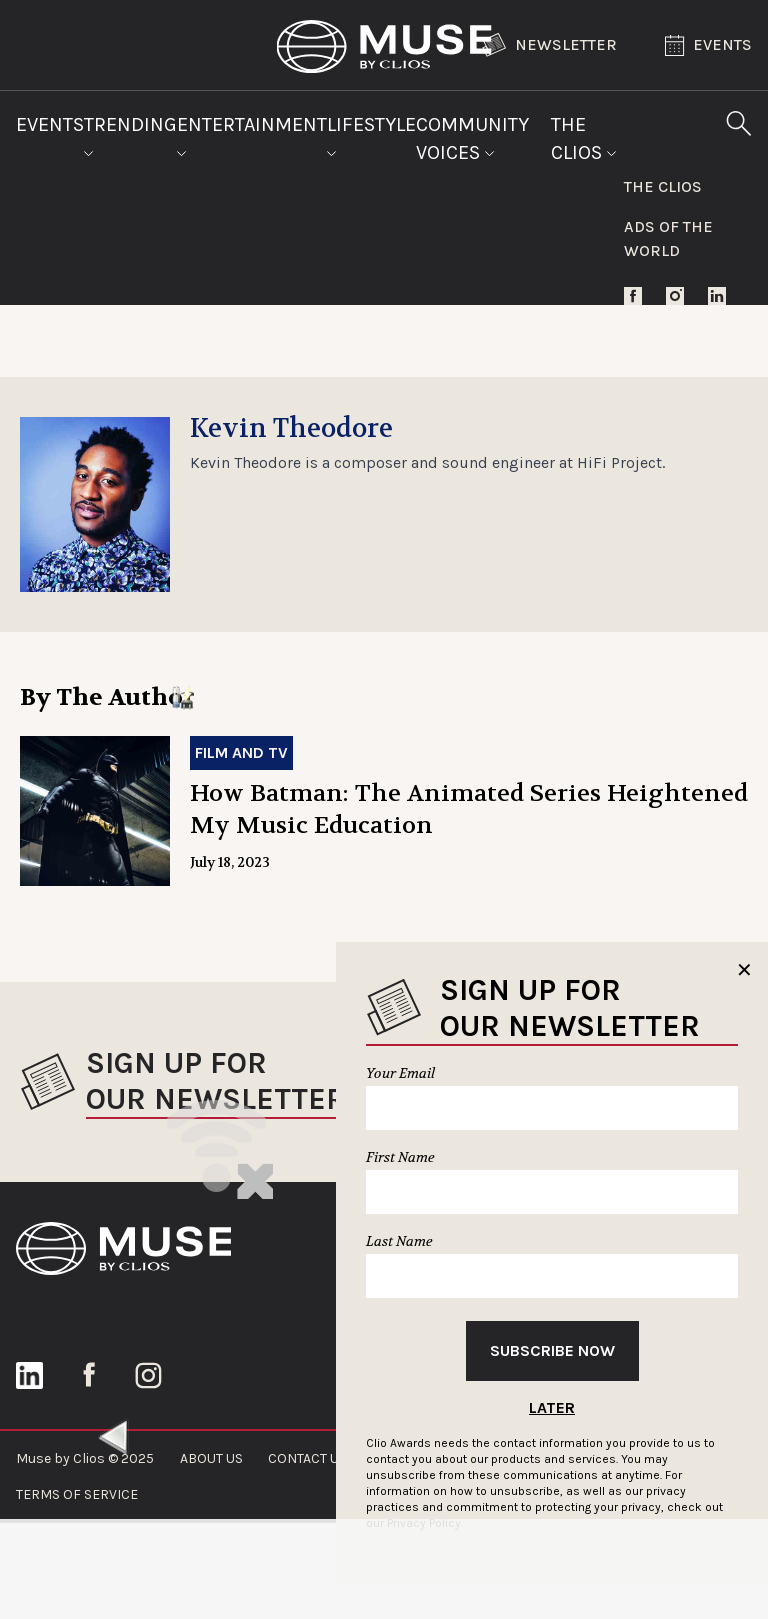  Describe the element at coordinates (216, 1142) in the screenshot. I see `indicates no wireless network connection` at that location.